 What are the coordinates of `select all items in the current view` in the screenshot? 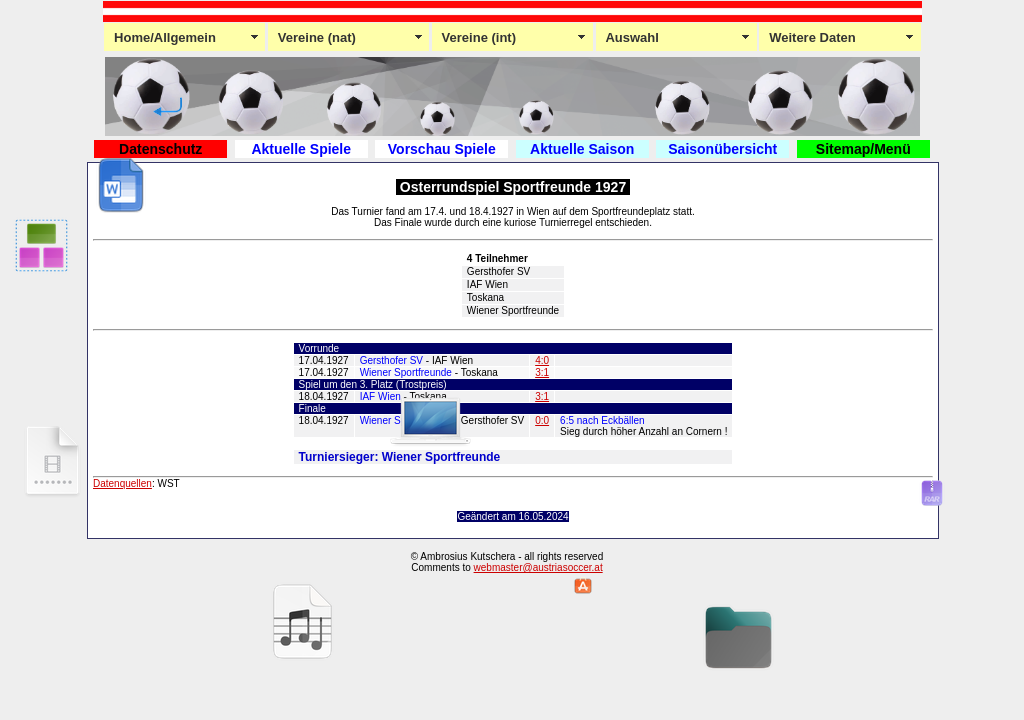 It's located at (41, 245).